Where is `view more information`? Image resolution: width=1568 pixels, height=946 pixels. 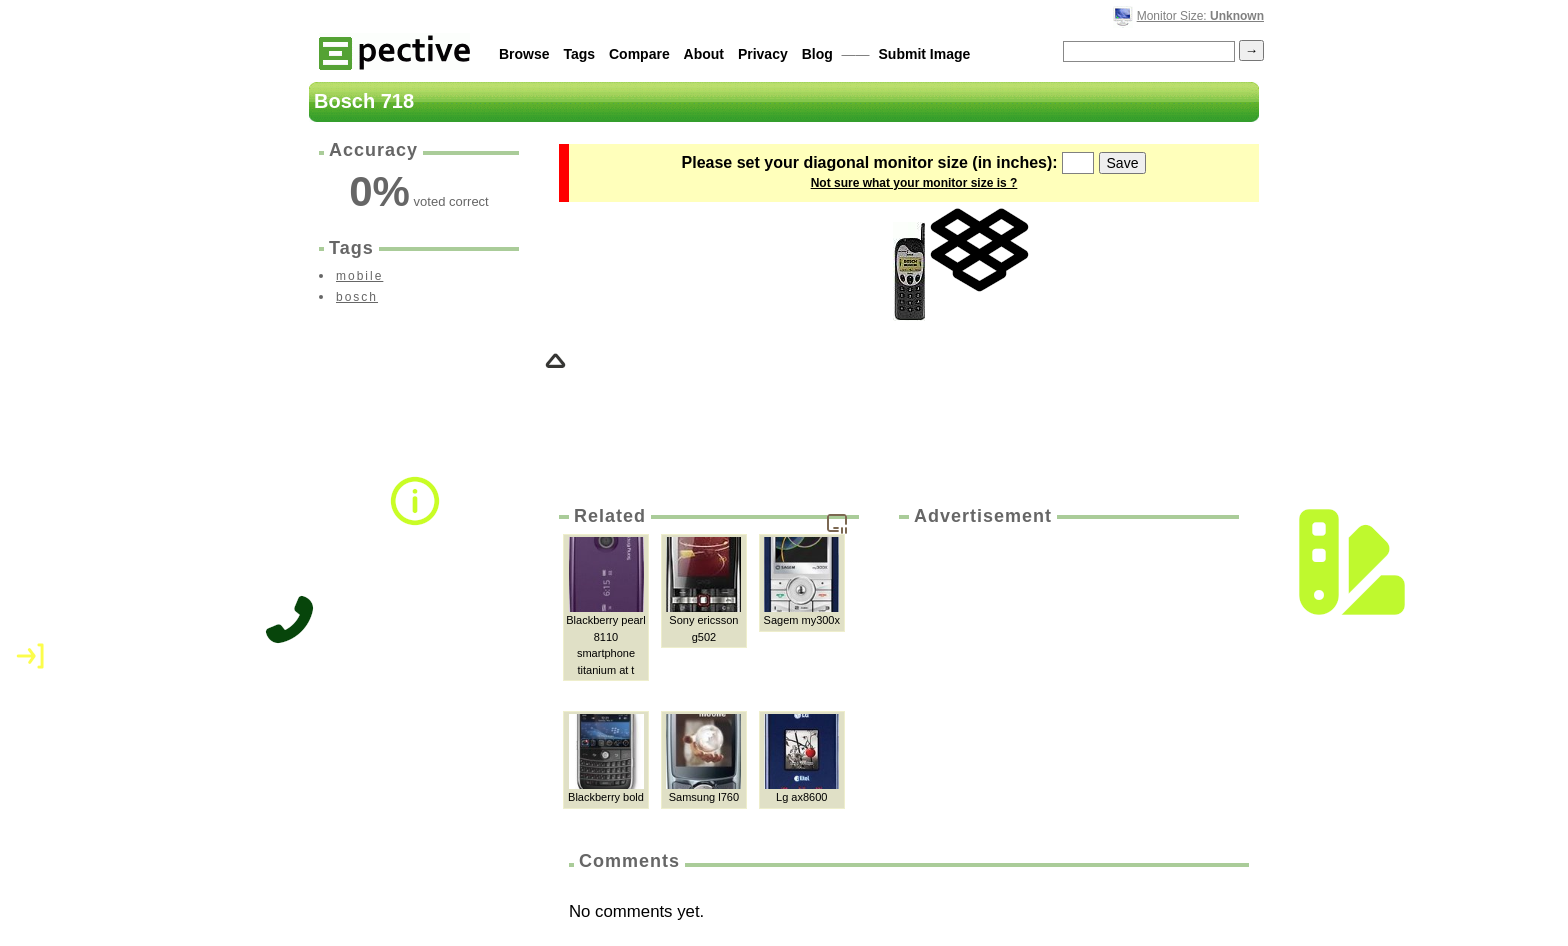
view more information is located at coordinates (415, 501).